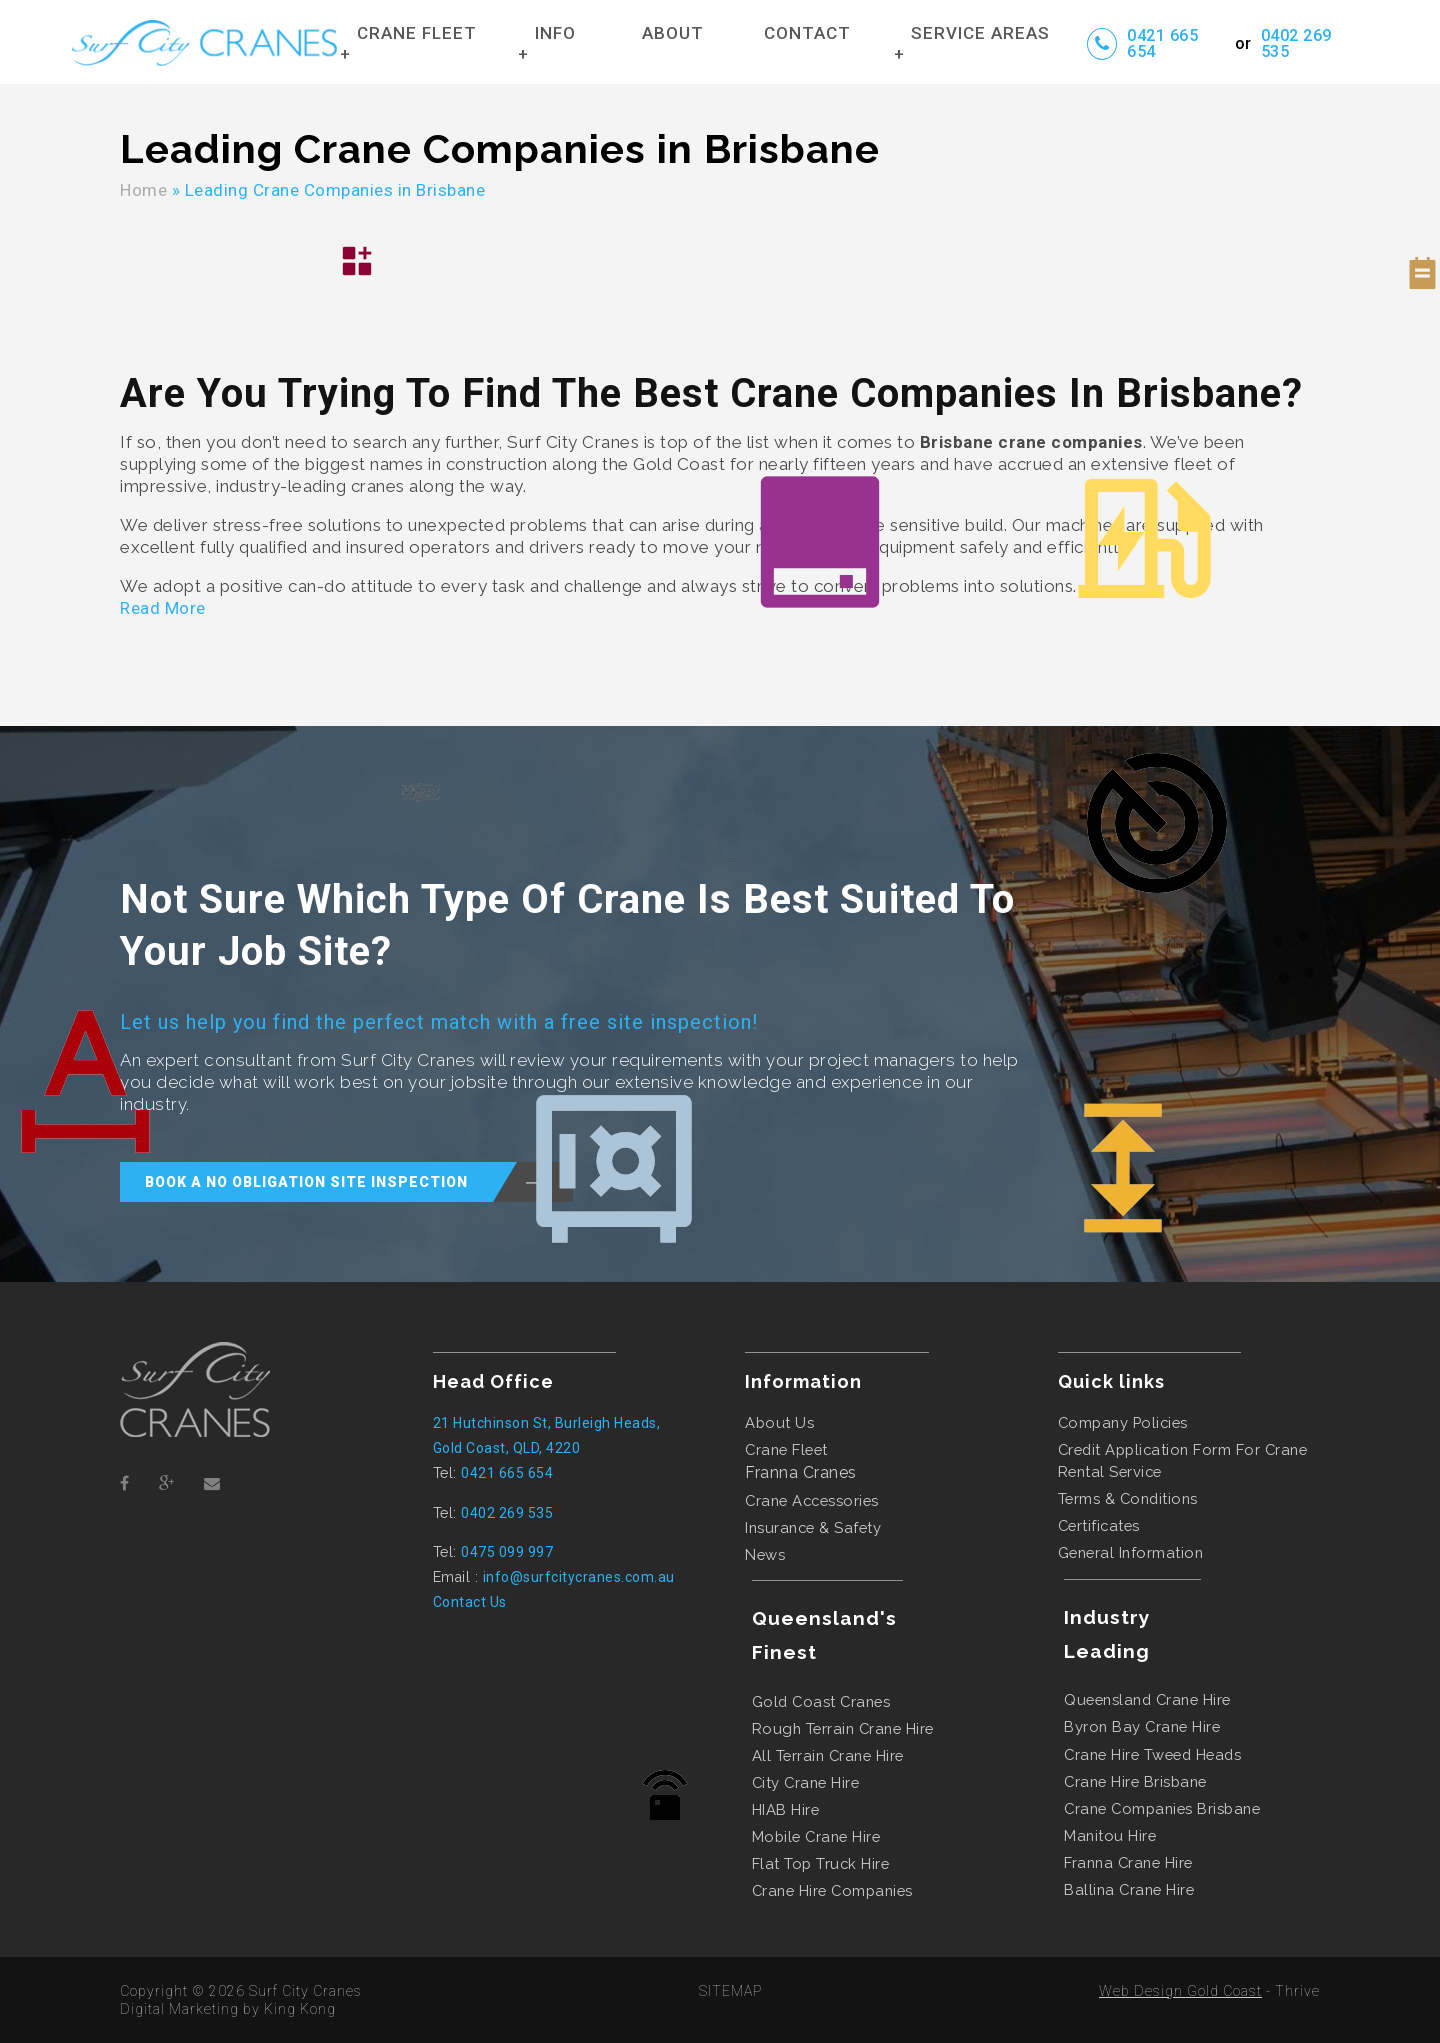 The height and width of the screenshot is (2043, 1440). What do you see at coordinates (665, 1795) in the screenshot?
I see `connect to a remote control device` at bounding box center [665, 1795].